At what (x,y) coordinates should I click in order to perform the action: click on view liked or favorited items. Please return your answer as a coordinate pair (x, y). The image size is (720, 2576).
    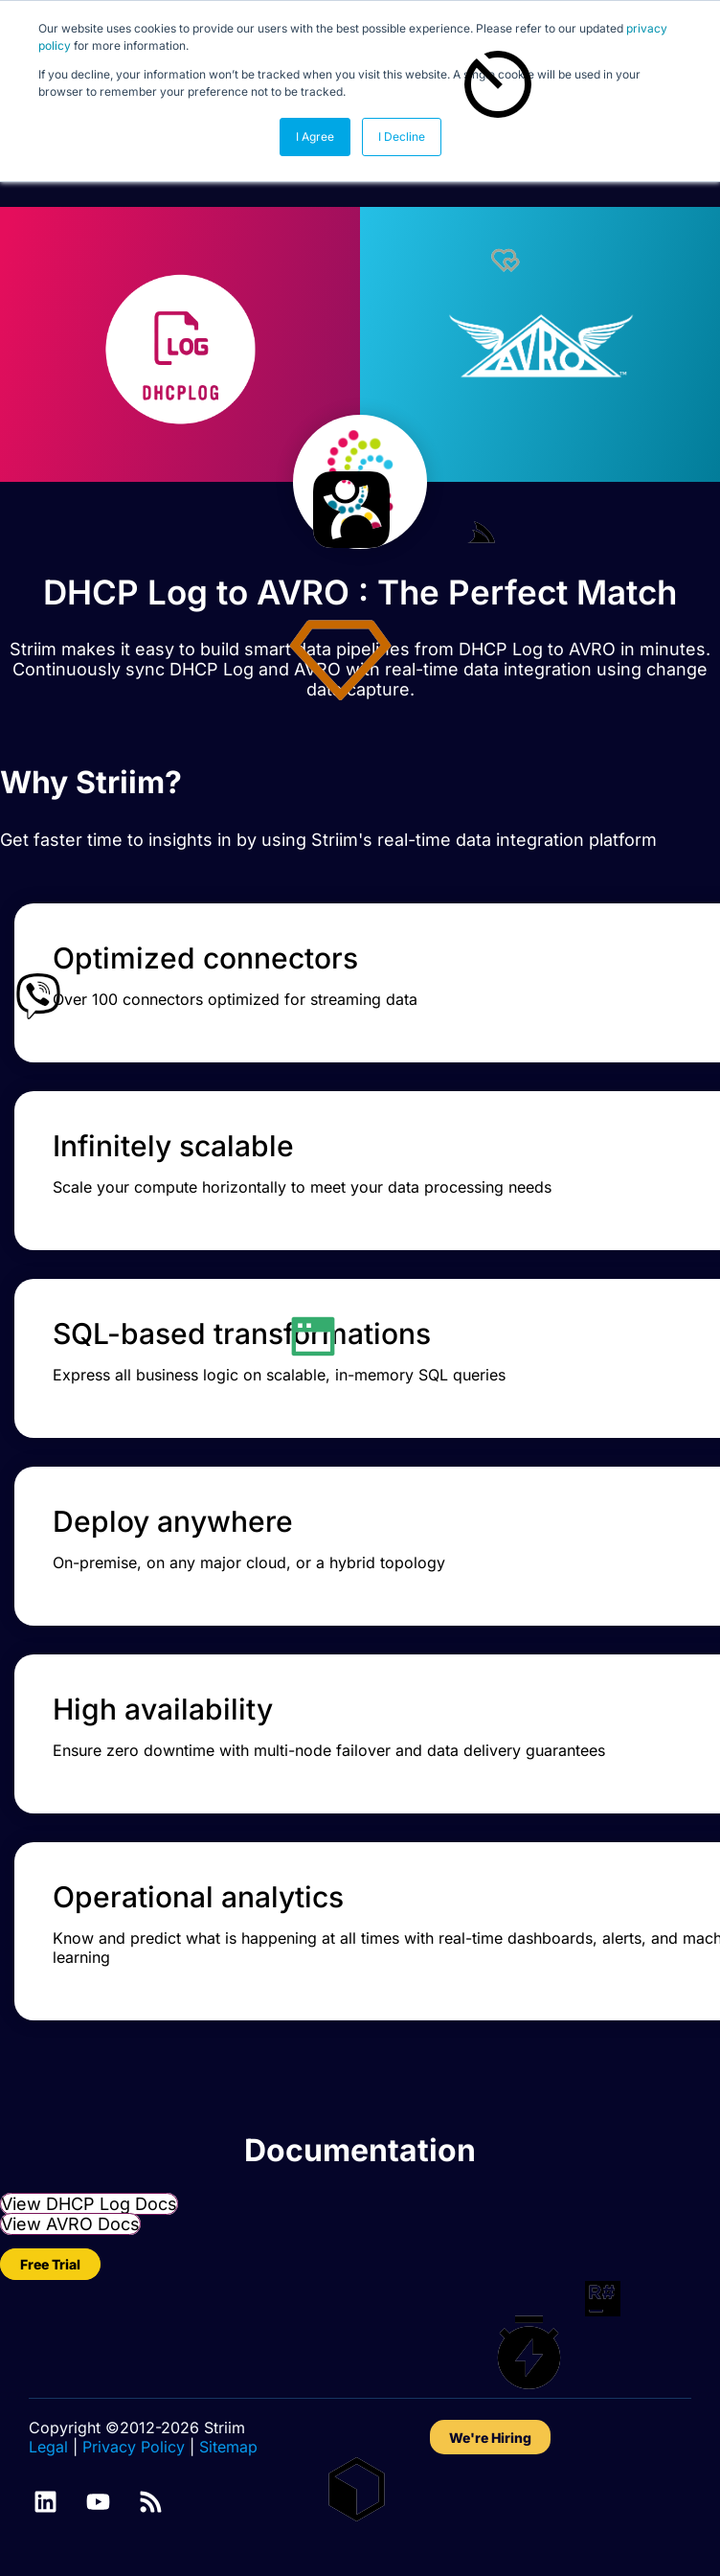
    Looking at the image, I should click on (505, 260).